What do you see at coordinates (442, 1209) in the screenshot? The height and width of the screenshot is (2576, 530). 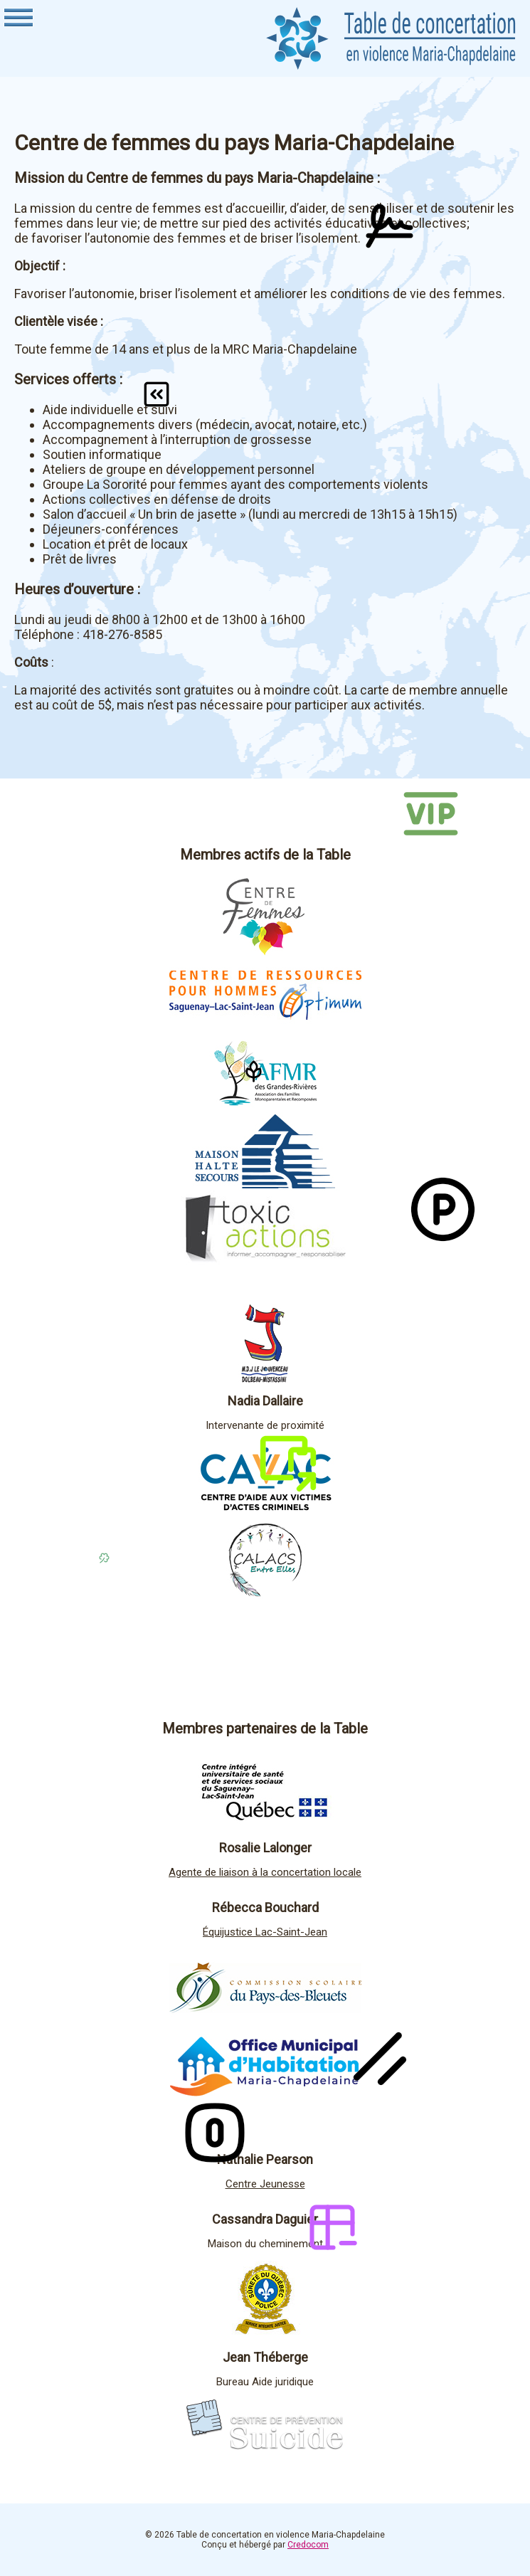 I see `visit Product Hunt website` at bounding box center [442, 1209].